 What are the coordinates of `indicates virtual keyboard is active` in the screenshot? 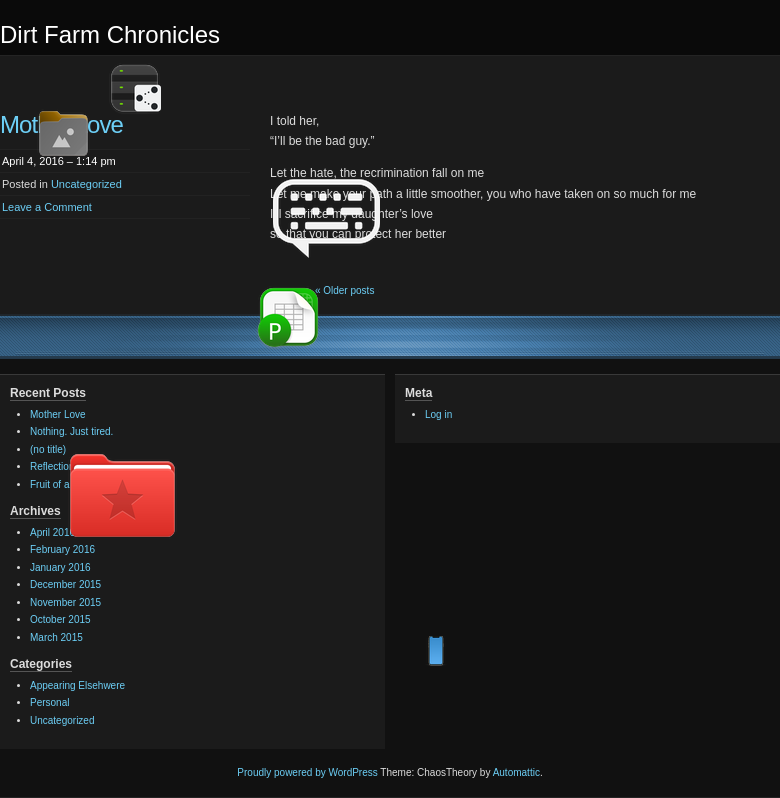 It's located at (326, 218).